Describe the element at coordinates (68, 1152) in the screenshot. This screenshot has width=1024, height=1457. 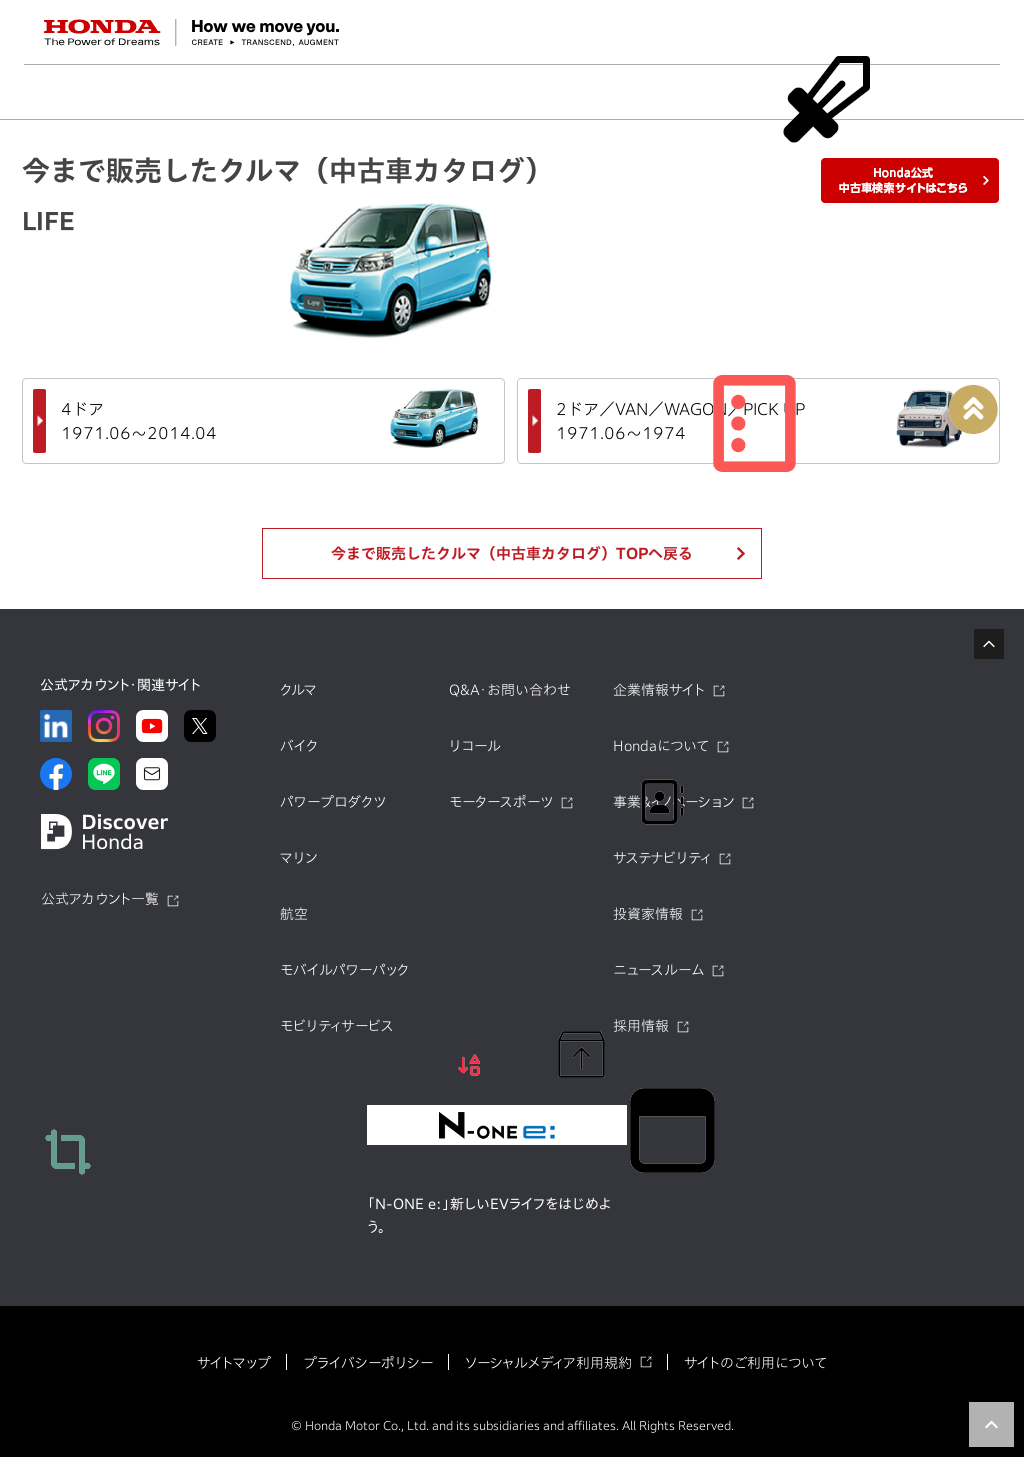
I see `crop or trim an image` at that location.